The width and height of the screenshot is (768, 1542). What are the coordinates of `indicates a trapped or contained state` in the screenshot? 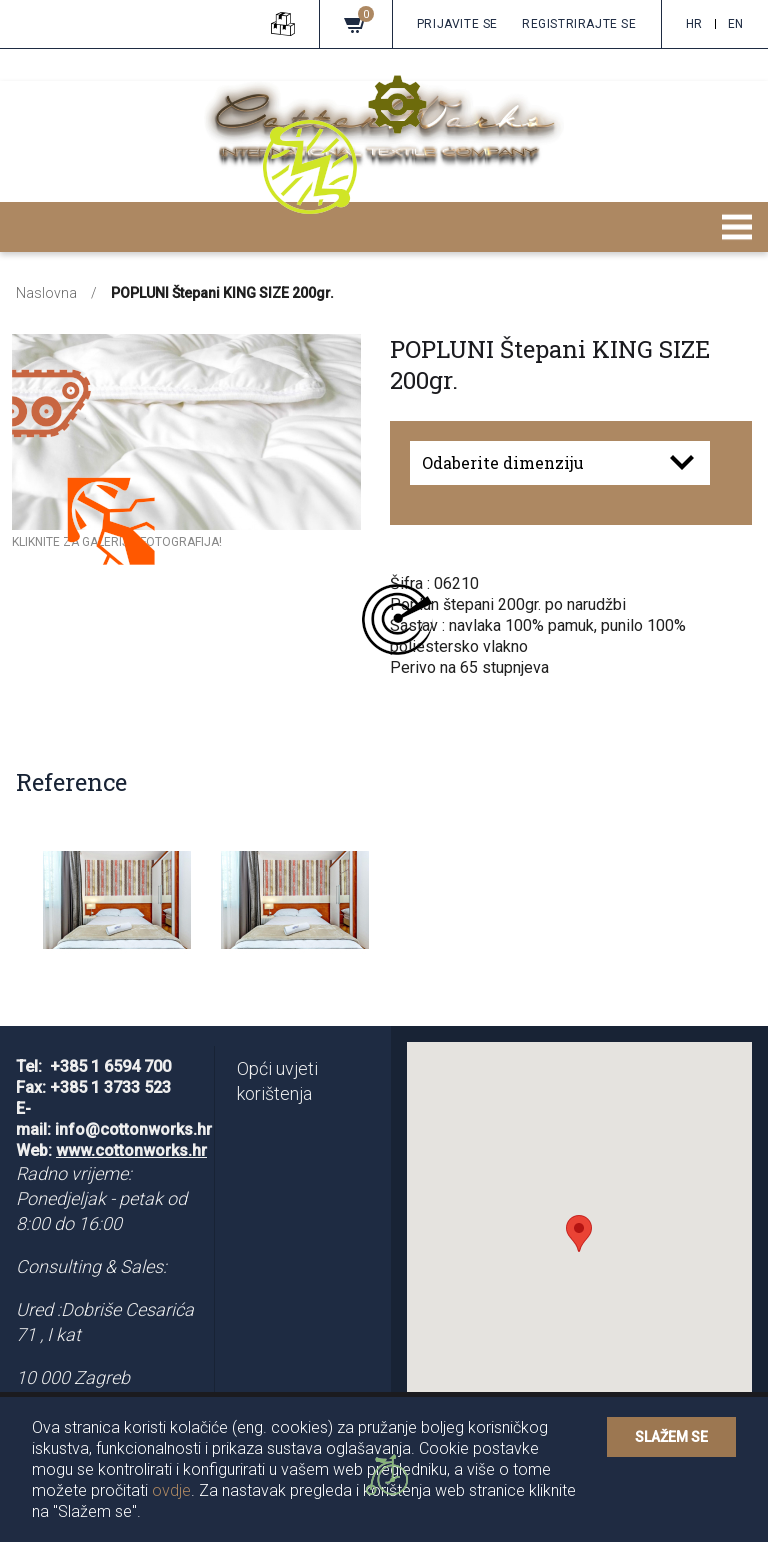 It's located at (310, 167).